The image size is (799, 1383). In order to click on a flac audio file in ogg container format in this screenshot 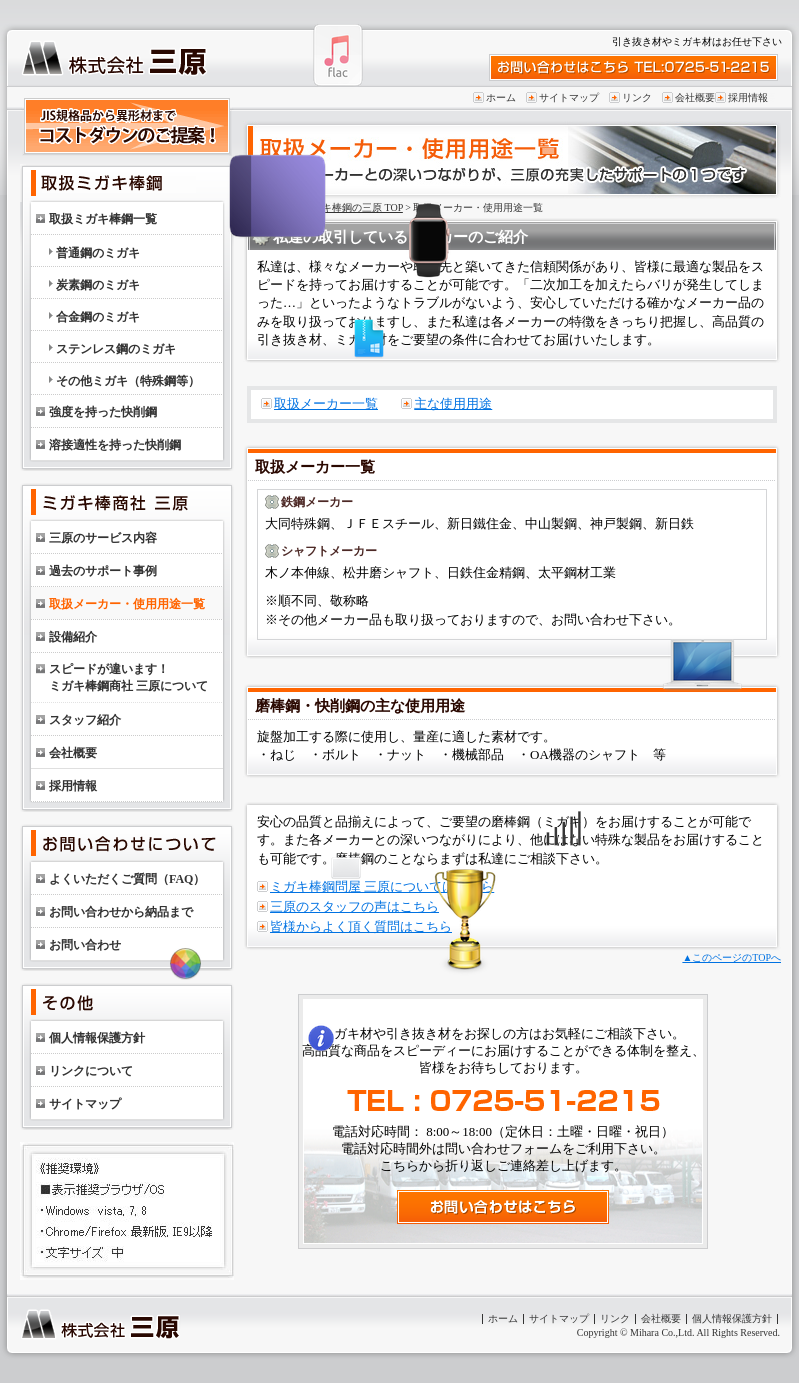, I will do `click(338, 55)`.